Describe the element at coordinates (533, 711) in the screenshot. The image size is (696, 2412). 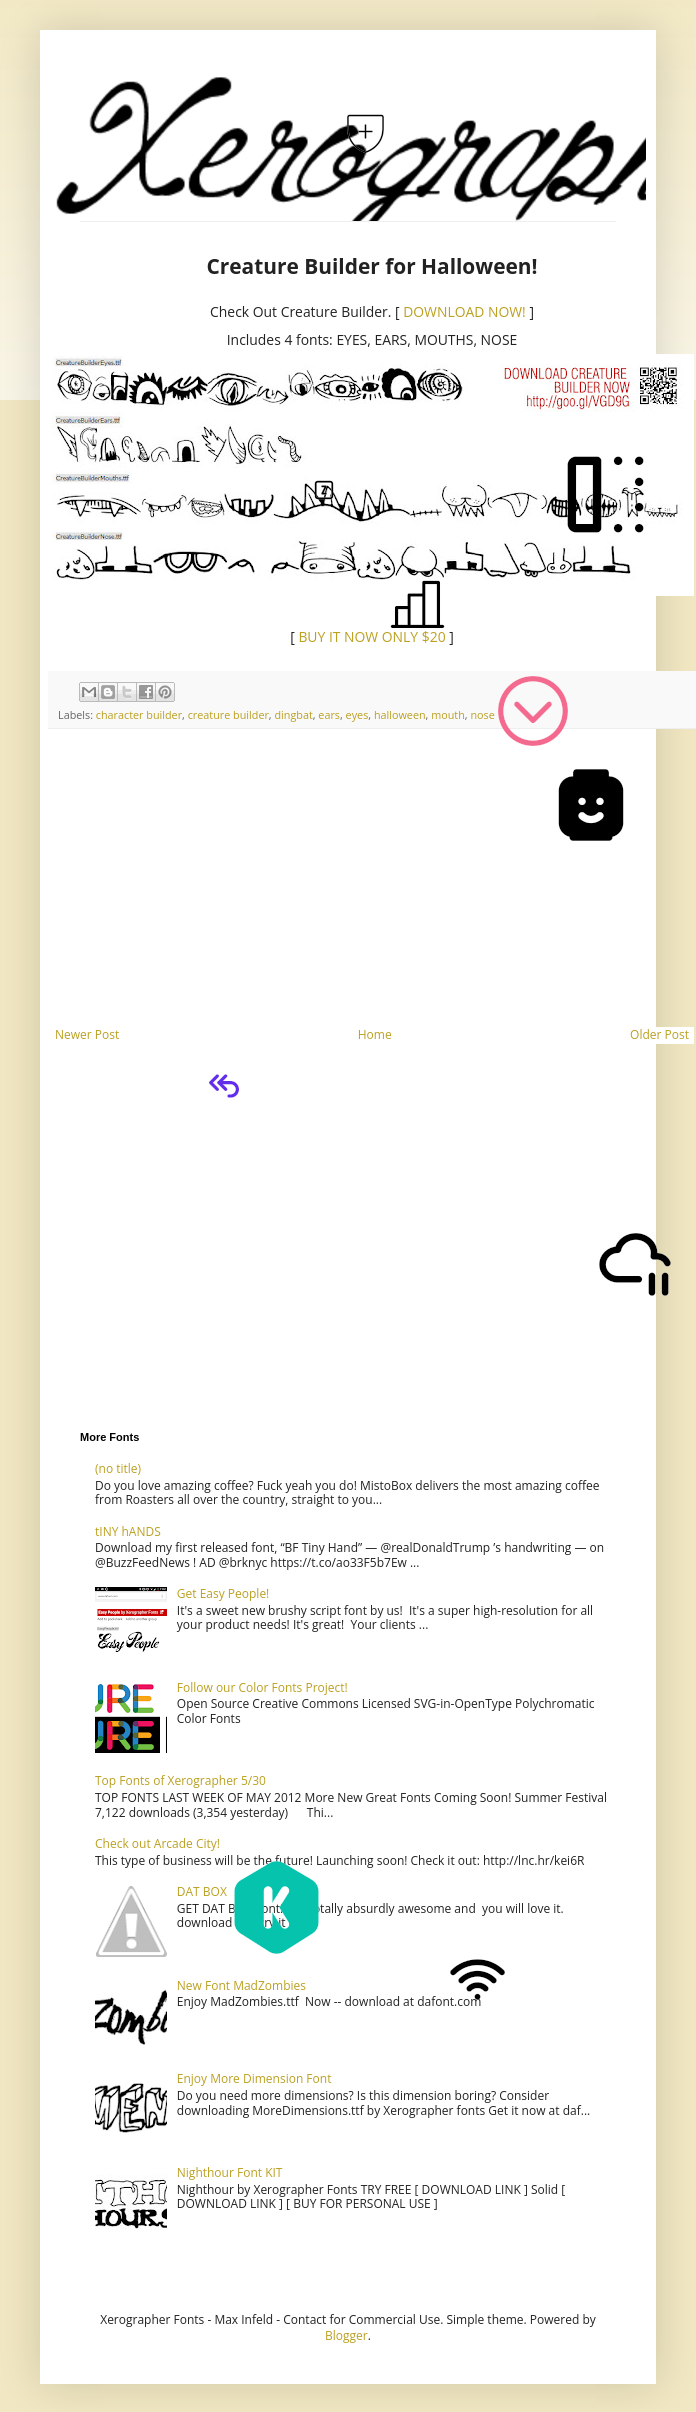
I see `expand to show more content` at that location.